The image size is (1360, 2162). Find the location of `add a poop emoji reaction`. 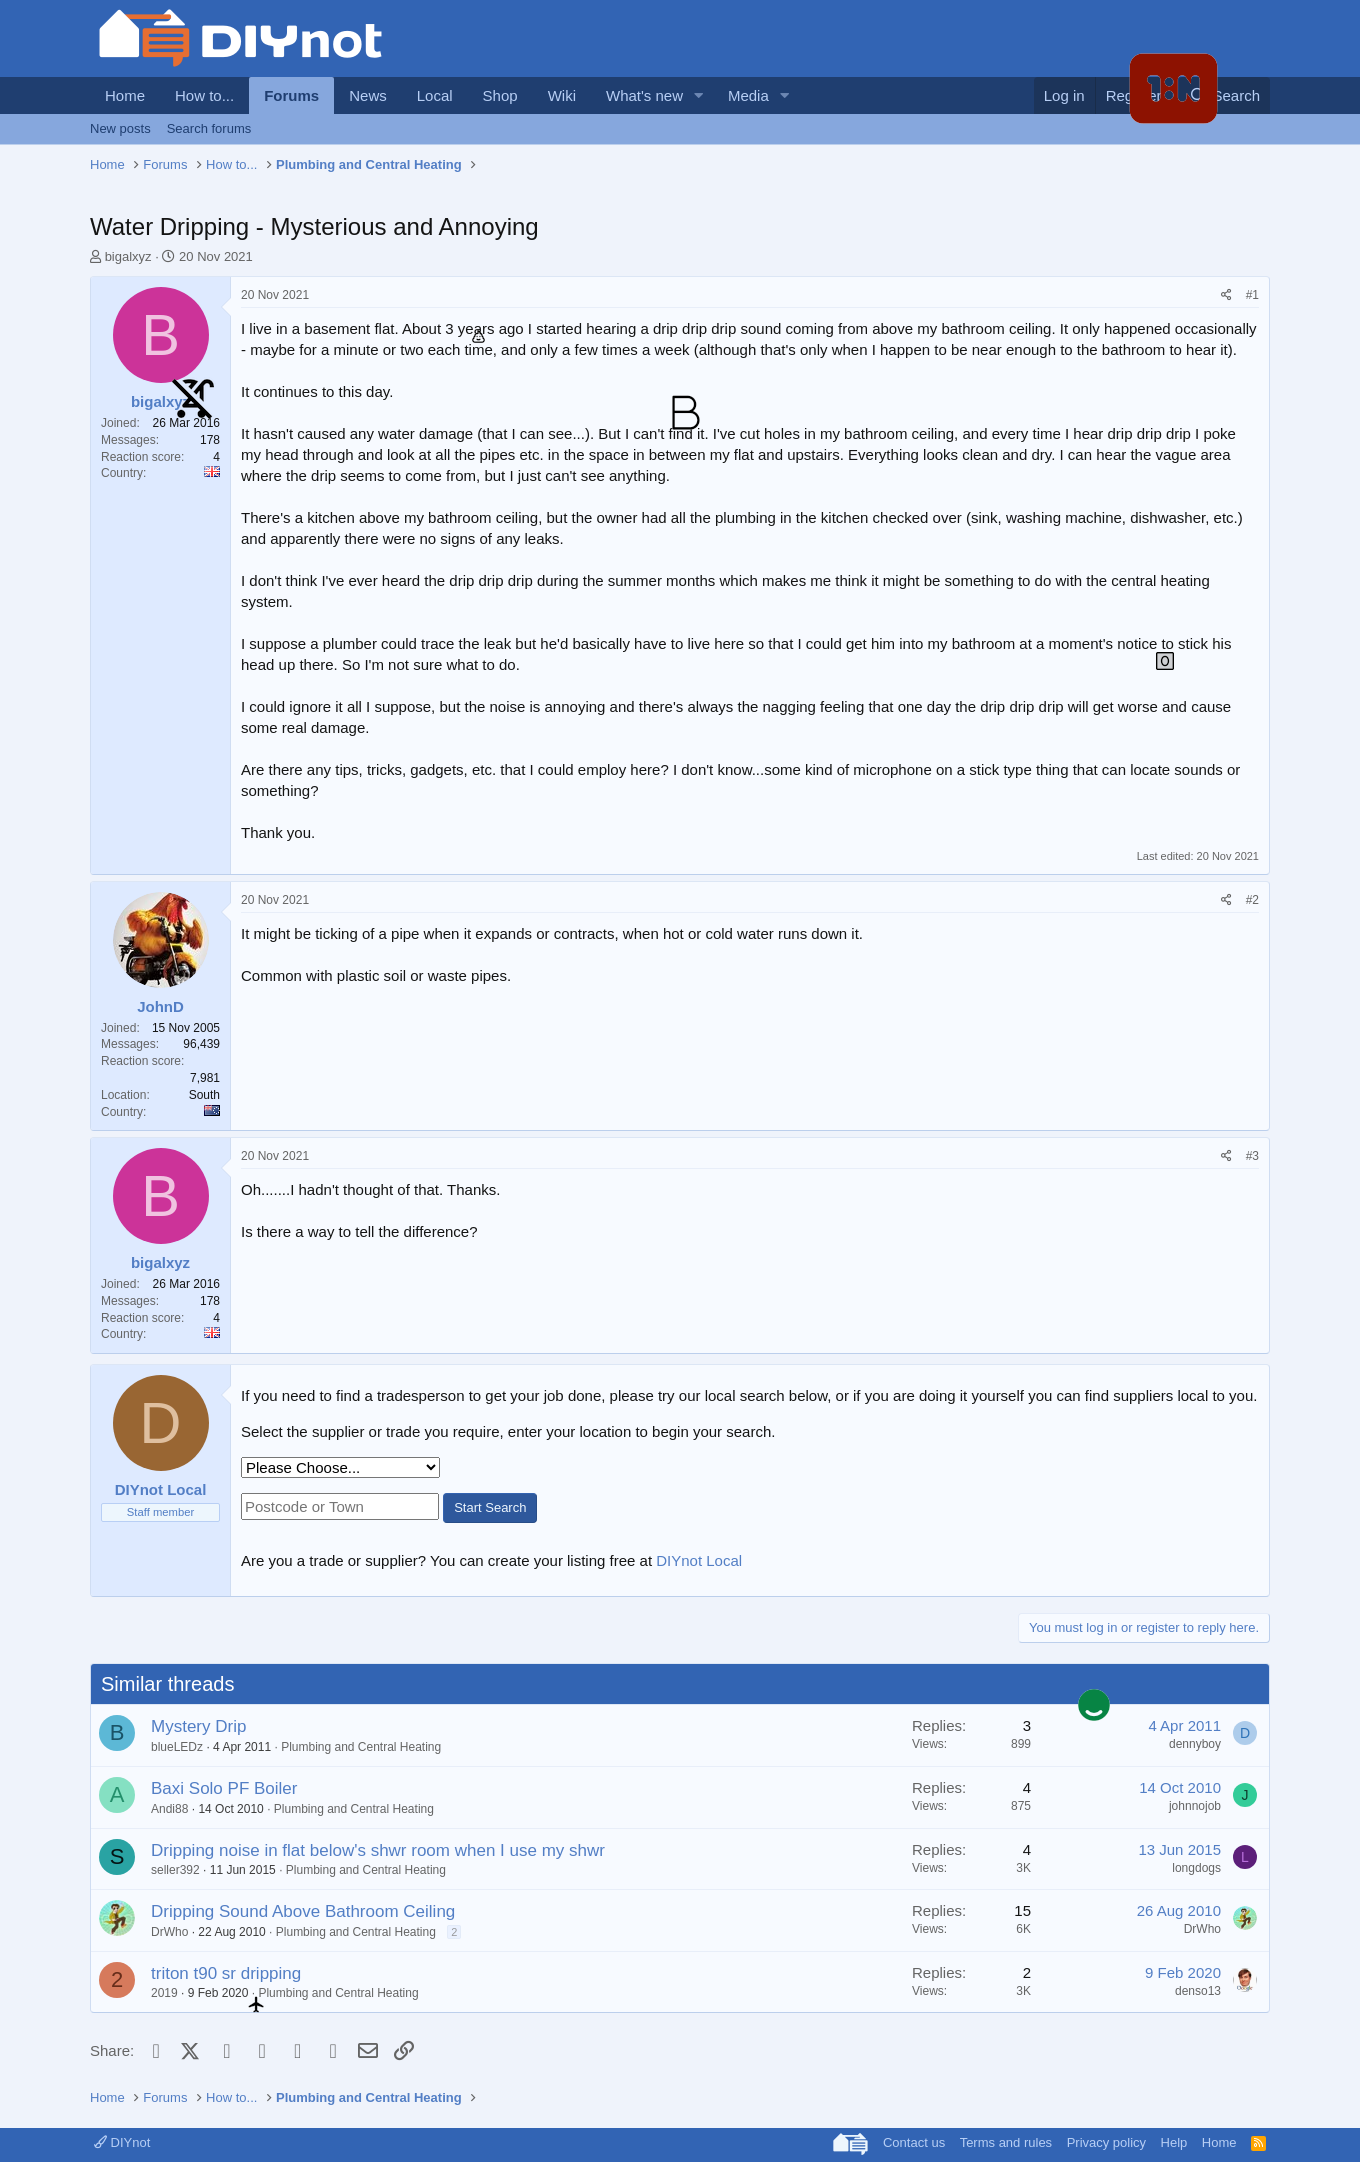

add a poop emoji reaction is located at coordinates (478, 336).